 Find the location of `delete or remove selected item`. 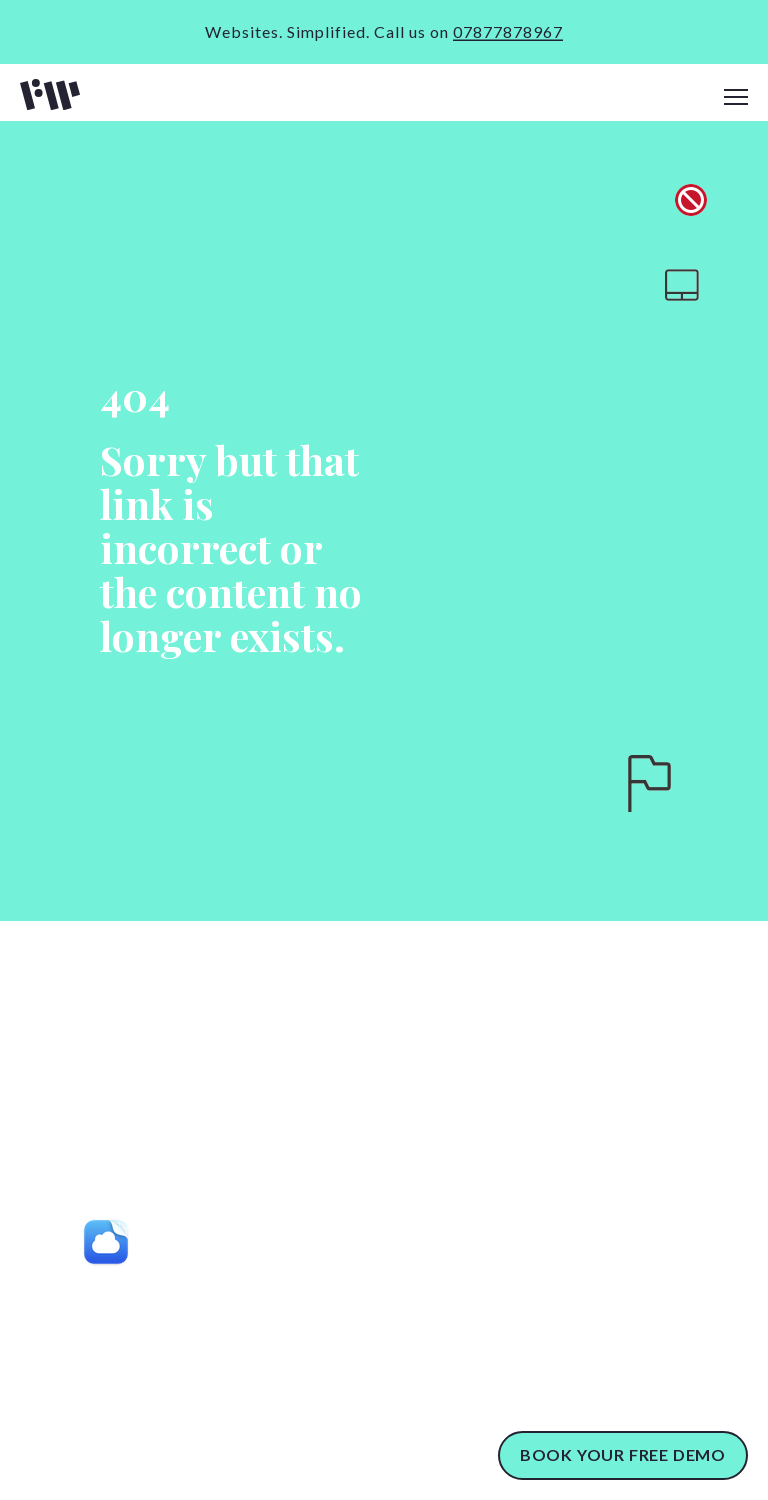

delete or remove selected item is located at coordinates (691, 200).